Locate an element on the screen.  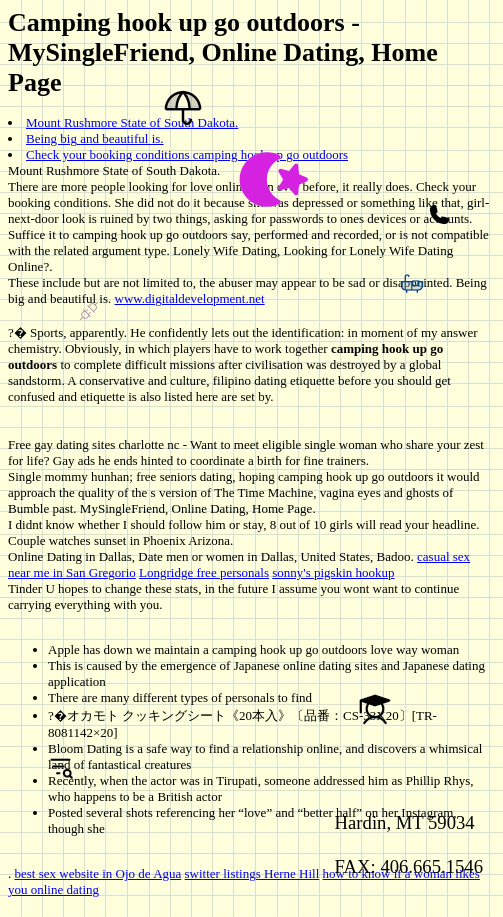
search within filtered results is located at coordinates (60, 766).